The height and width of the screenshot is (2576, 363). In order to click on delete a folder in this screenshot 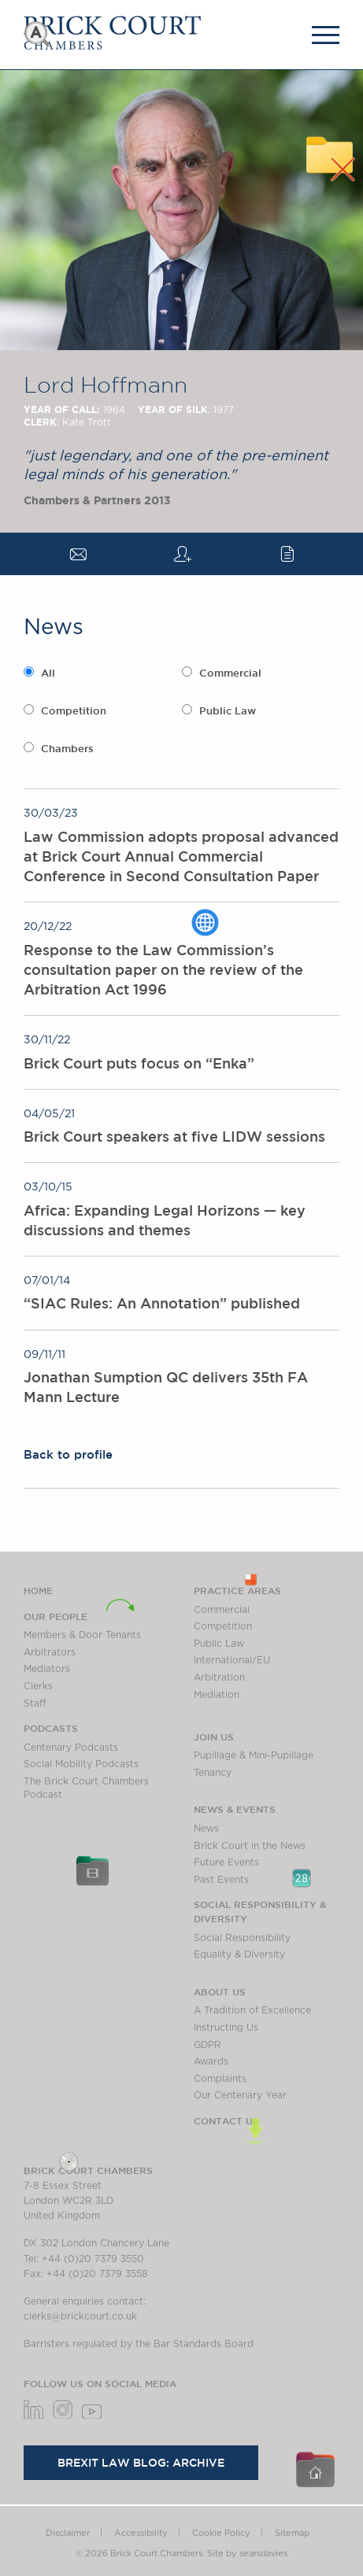, I will do `click(329, 156)`.